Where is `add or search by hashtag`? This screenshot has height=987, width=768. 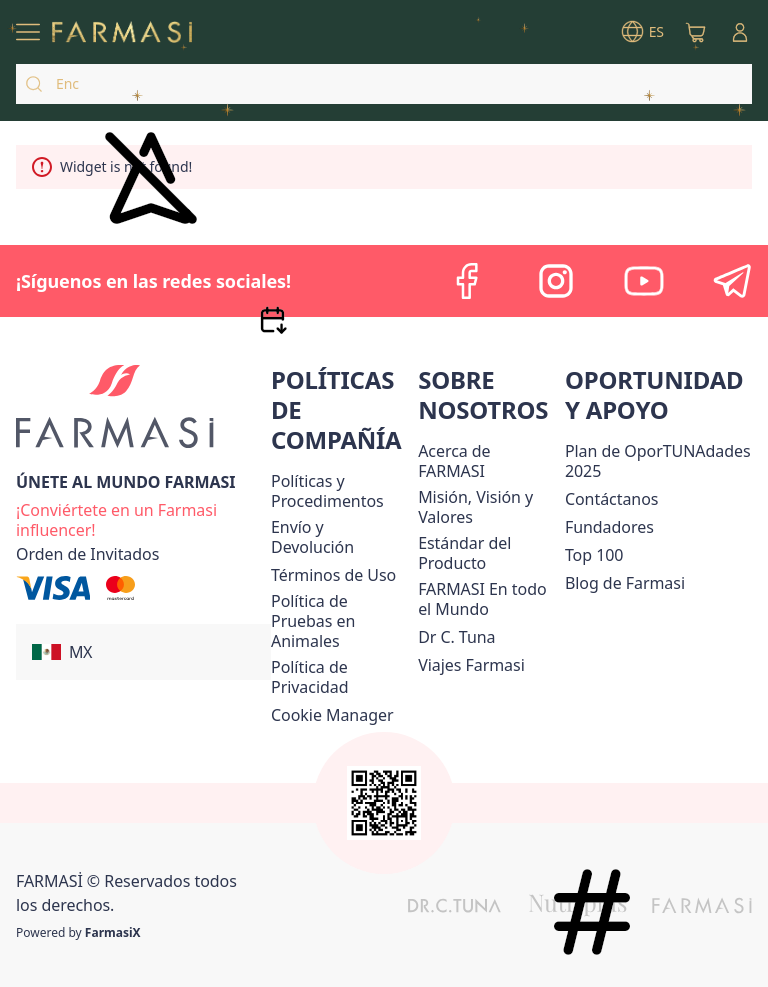 add or search by hashtag is located at coordinates (592, 912).